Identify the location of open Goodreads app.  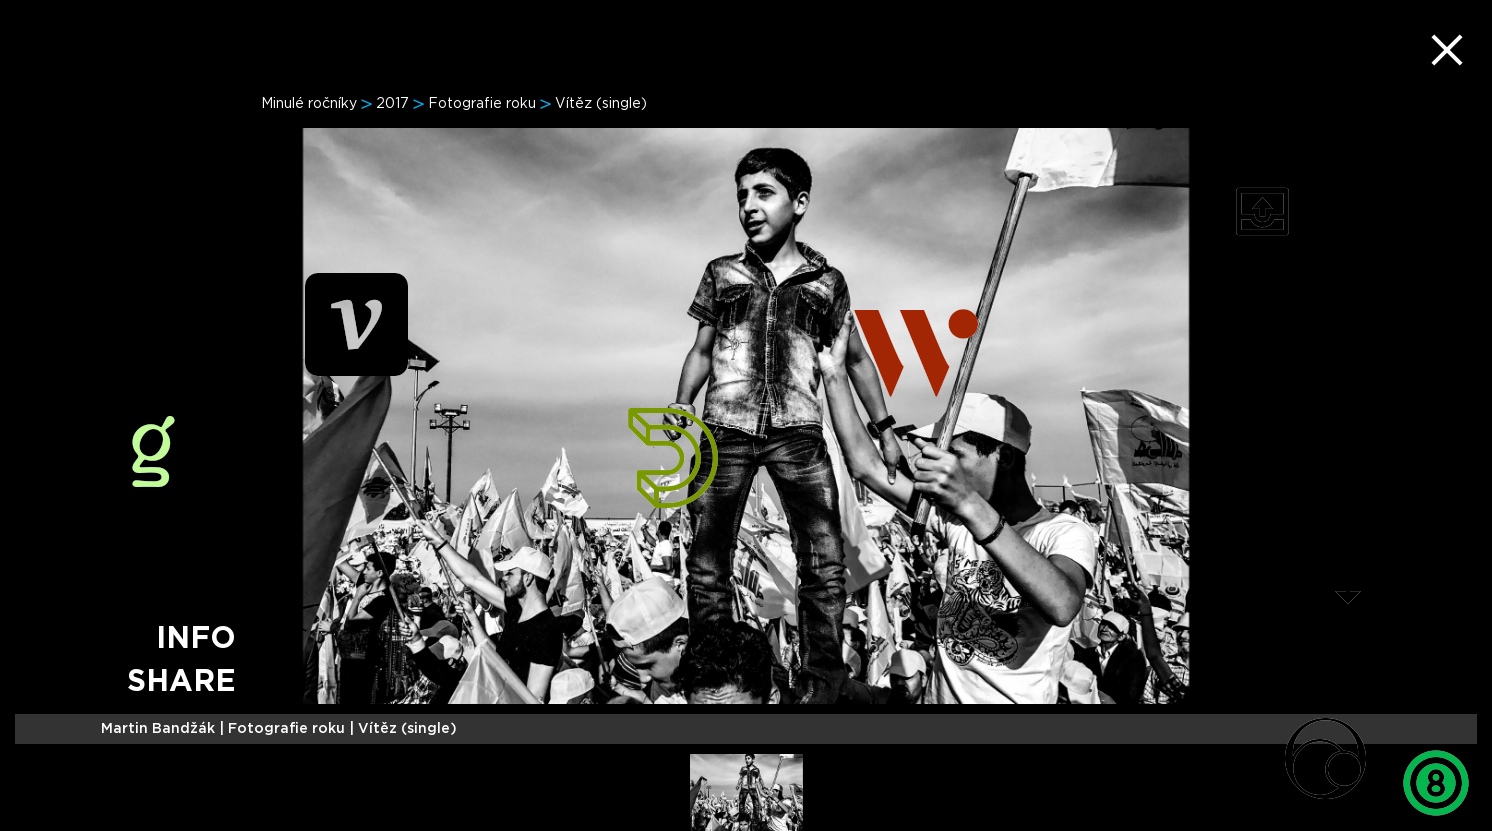
(153, 451).